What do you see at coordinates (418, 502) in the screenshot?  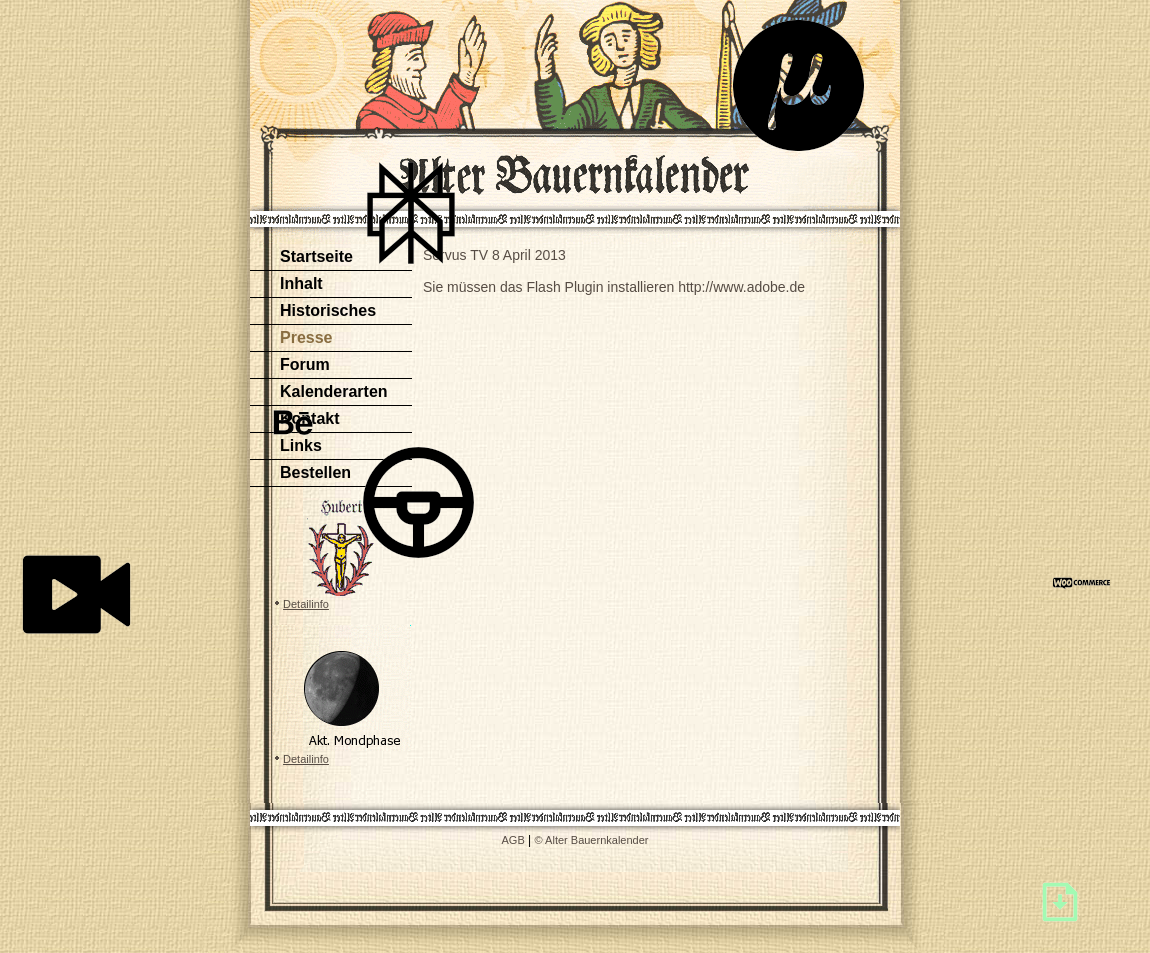 I see `access driving or navigation mode` at bounding box center [418, 502].